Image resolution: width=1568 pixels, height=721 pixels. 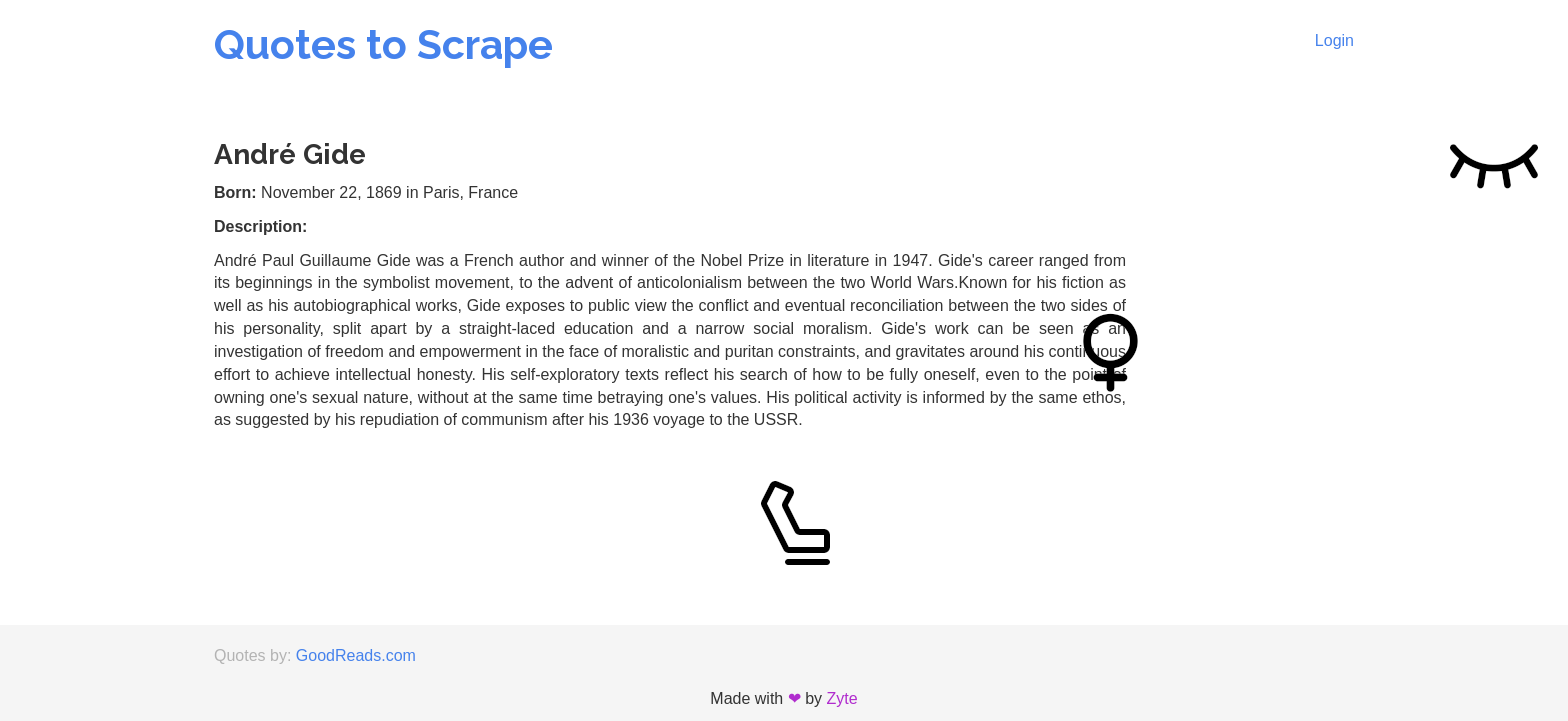 What do you see at coordinates (1110, 351) in the screenshot?
I see `indicates female gender option` at bounding box center [1110, 351].